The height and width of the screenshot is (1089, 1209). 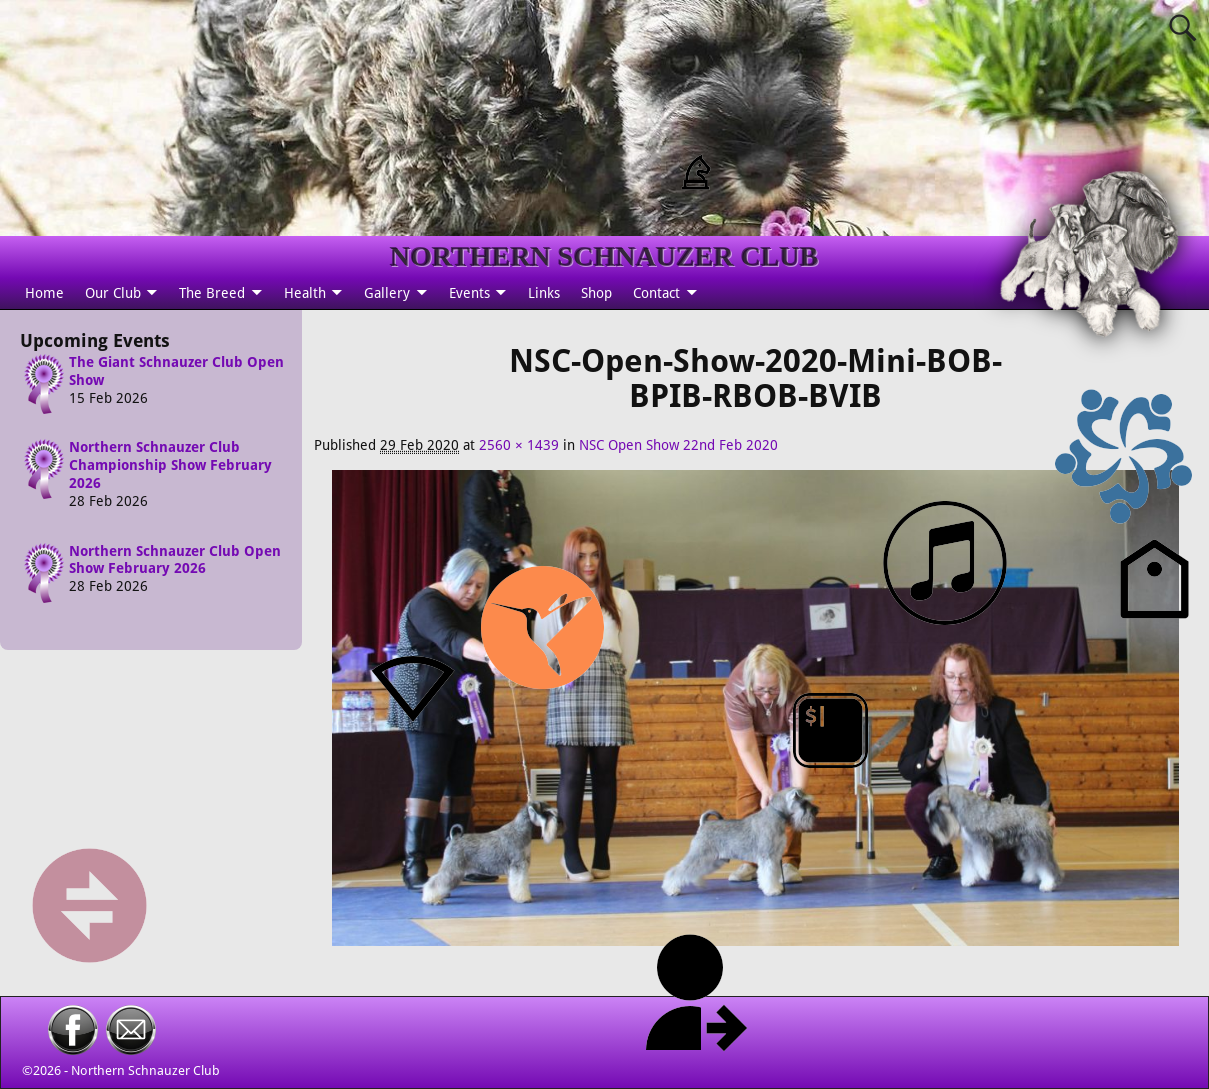 I want to click on play chess game, so click(x=696, y=173).